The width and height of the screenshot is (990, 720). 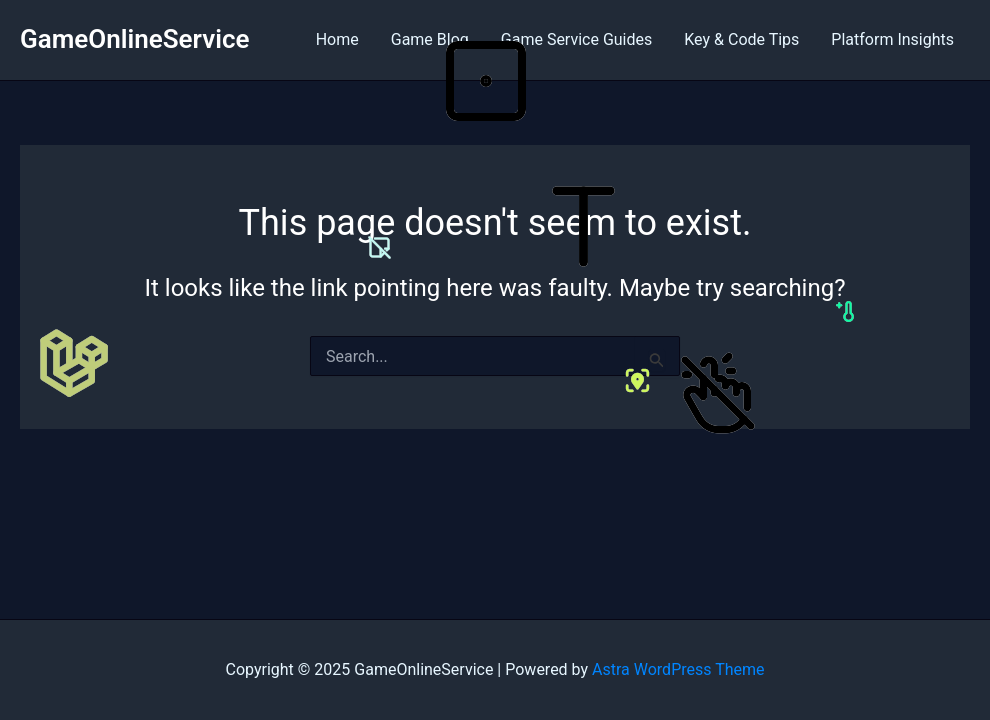 I want to click on activate live view mode for real-time location tracking, so click(x=637, y=380).